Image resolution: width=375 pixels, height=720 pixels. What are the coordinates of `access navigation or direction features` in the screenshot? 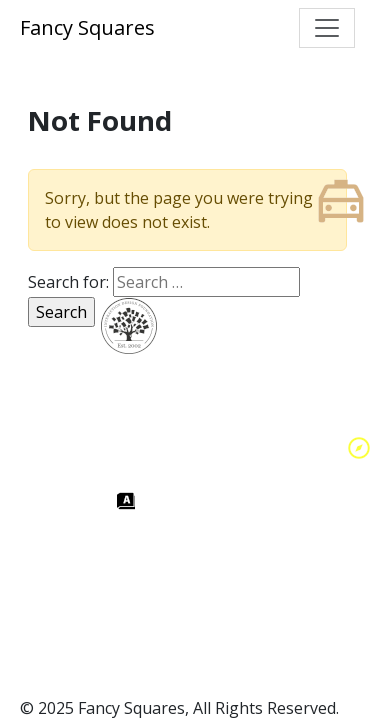 It's located at (359, 448).